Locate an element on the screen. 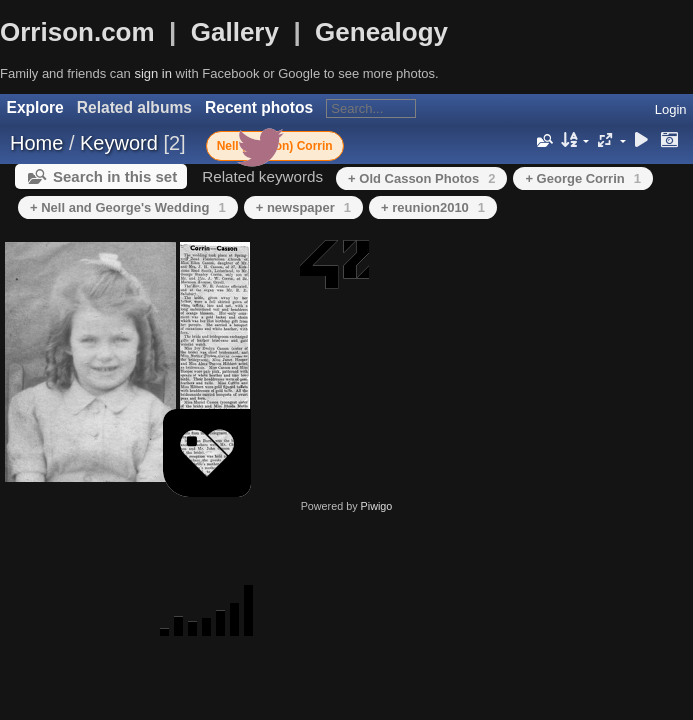 The image size is (693, 720). visit payhip website or storefront is located at coordinates (207, 453).